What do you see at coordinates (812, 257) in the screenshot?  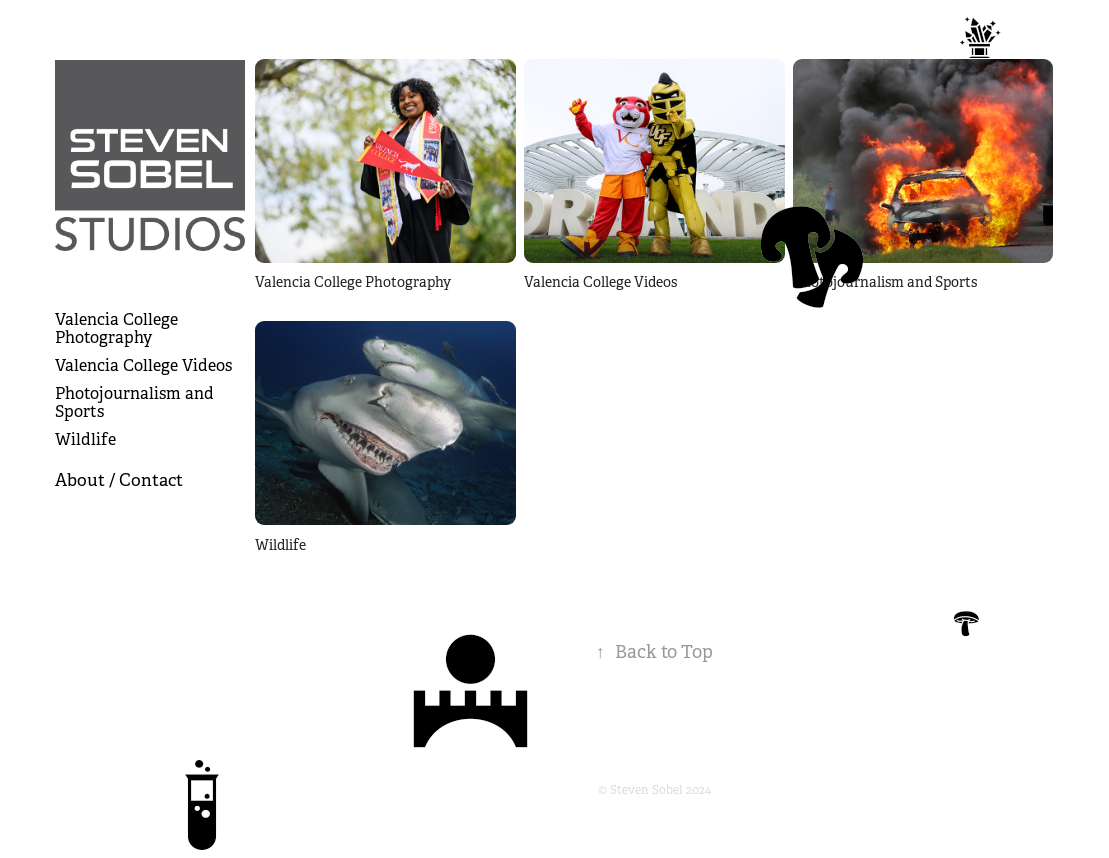 I see `select mushroom ingredient` at bounding box center [812, 257].